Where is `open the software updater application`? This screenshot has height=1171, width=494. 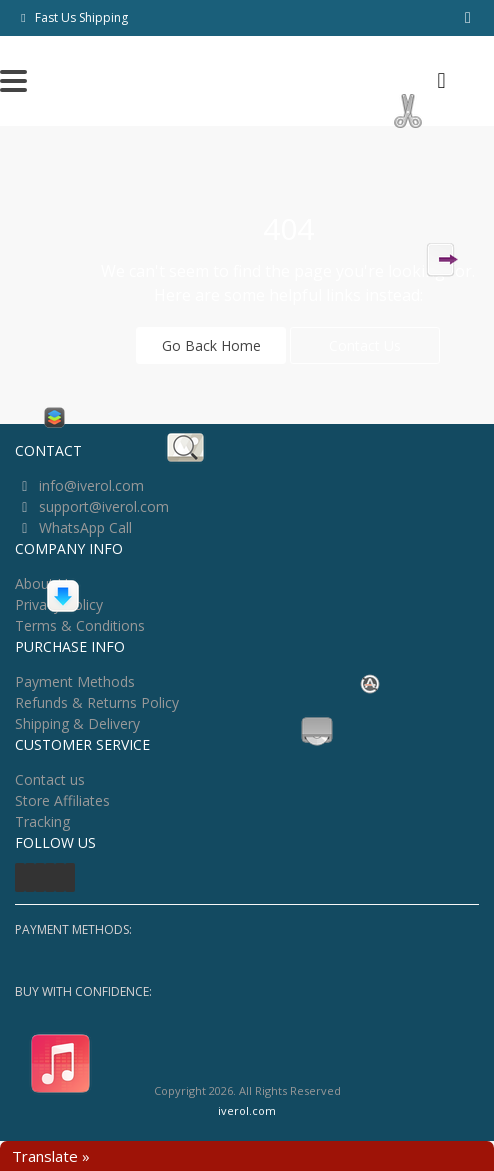 open the software updater application is located at coordinates (370, 684).